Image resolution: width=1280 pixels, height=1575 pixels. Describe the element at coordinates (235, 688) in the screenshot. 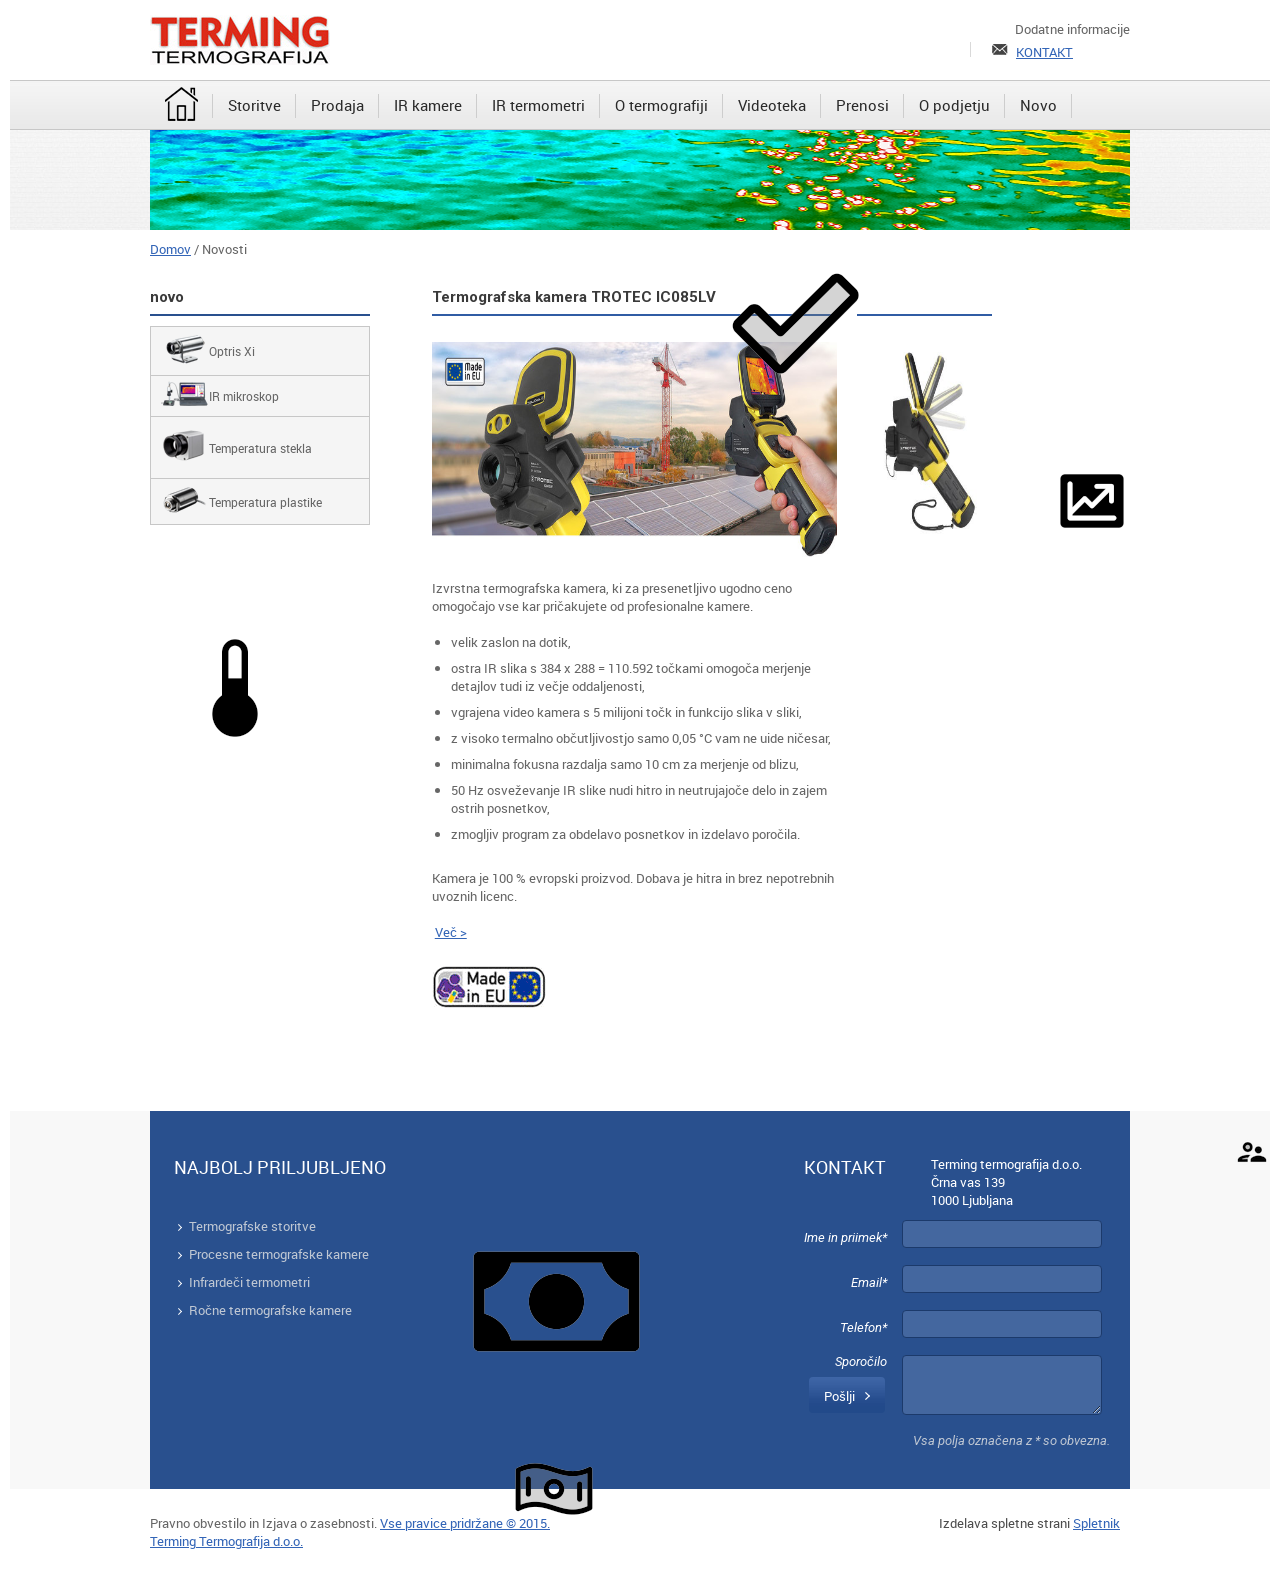

I see `view current temperature reading` at that location.